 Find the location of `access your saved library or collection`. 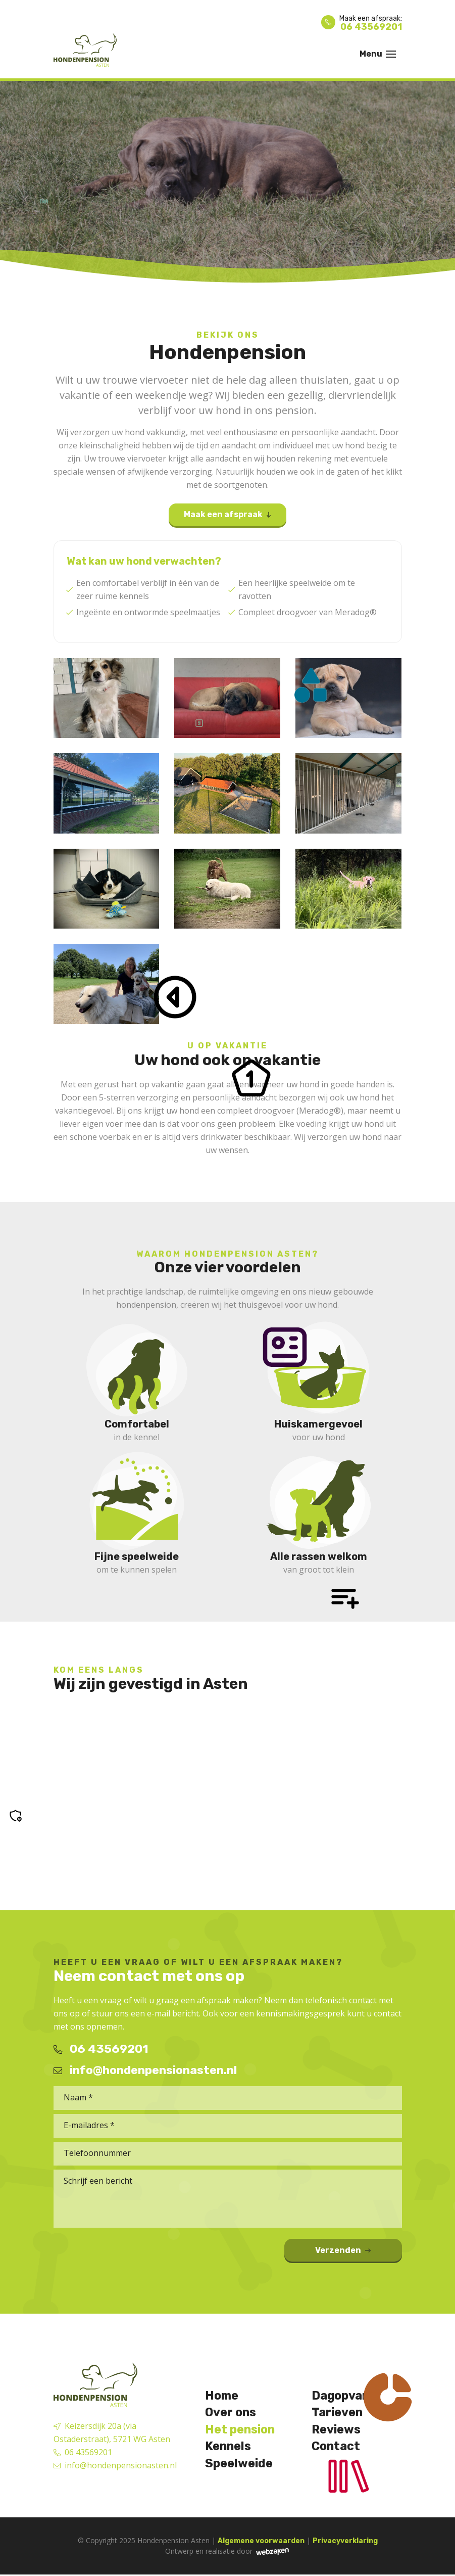

access your saved library or collection is located at coordinates (347, 2476).